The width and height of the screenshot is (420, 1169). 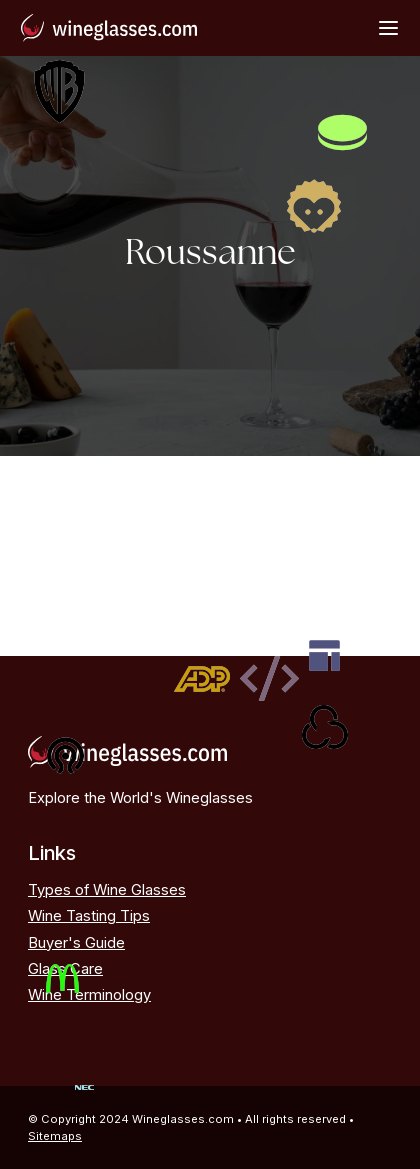 I want to click on switch to grid or layout view, so click(x=324, y=655).